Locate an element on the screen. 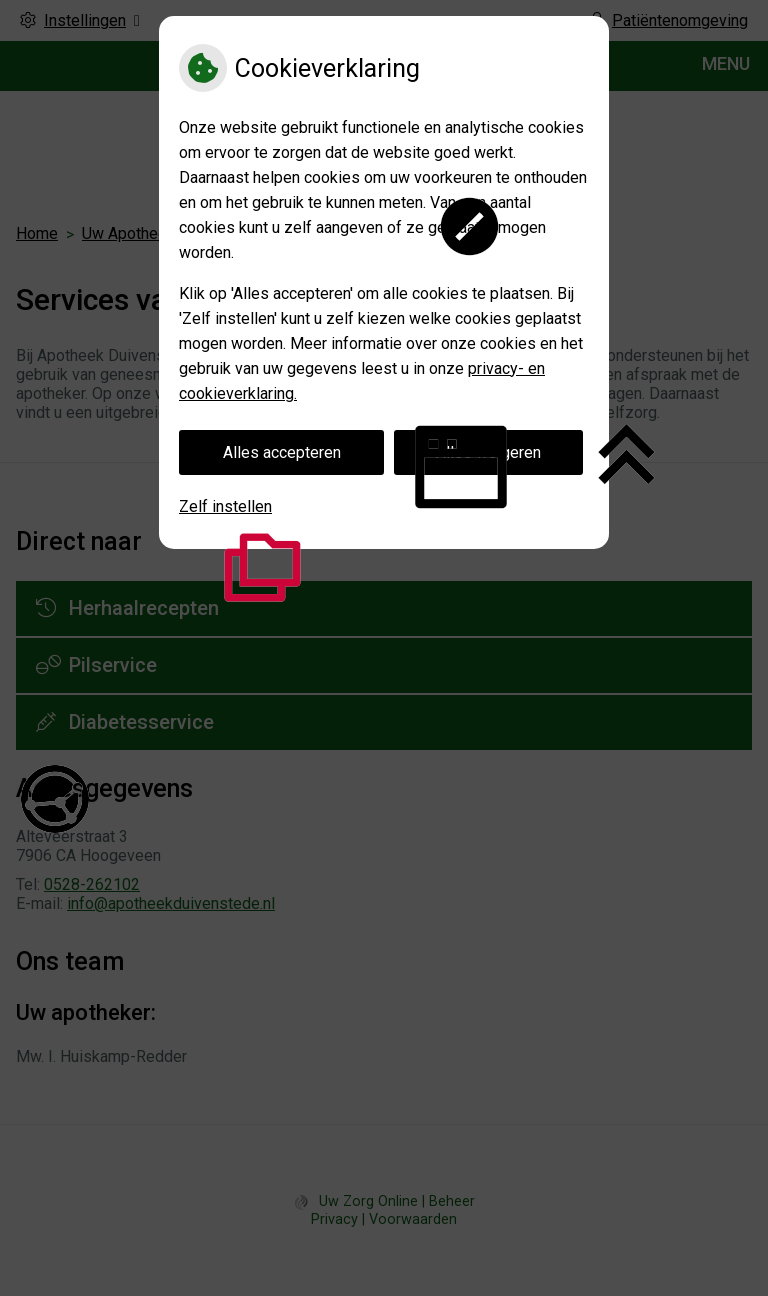 This screenshot has height=1296, width=768. browse all folders is located at coordinates (262, 567).